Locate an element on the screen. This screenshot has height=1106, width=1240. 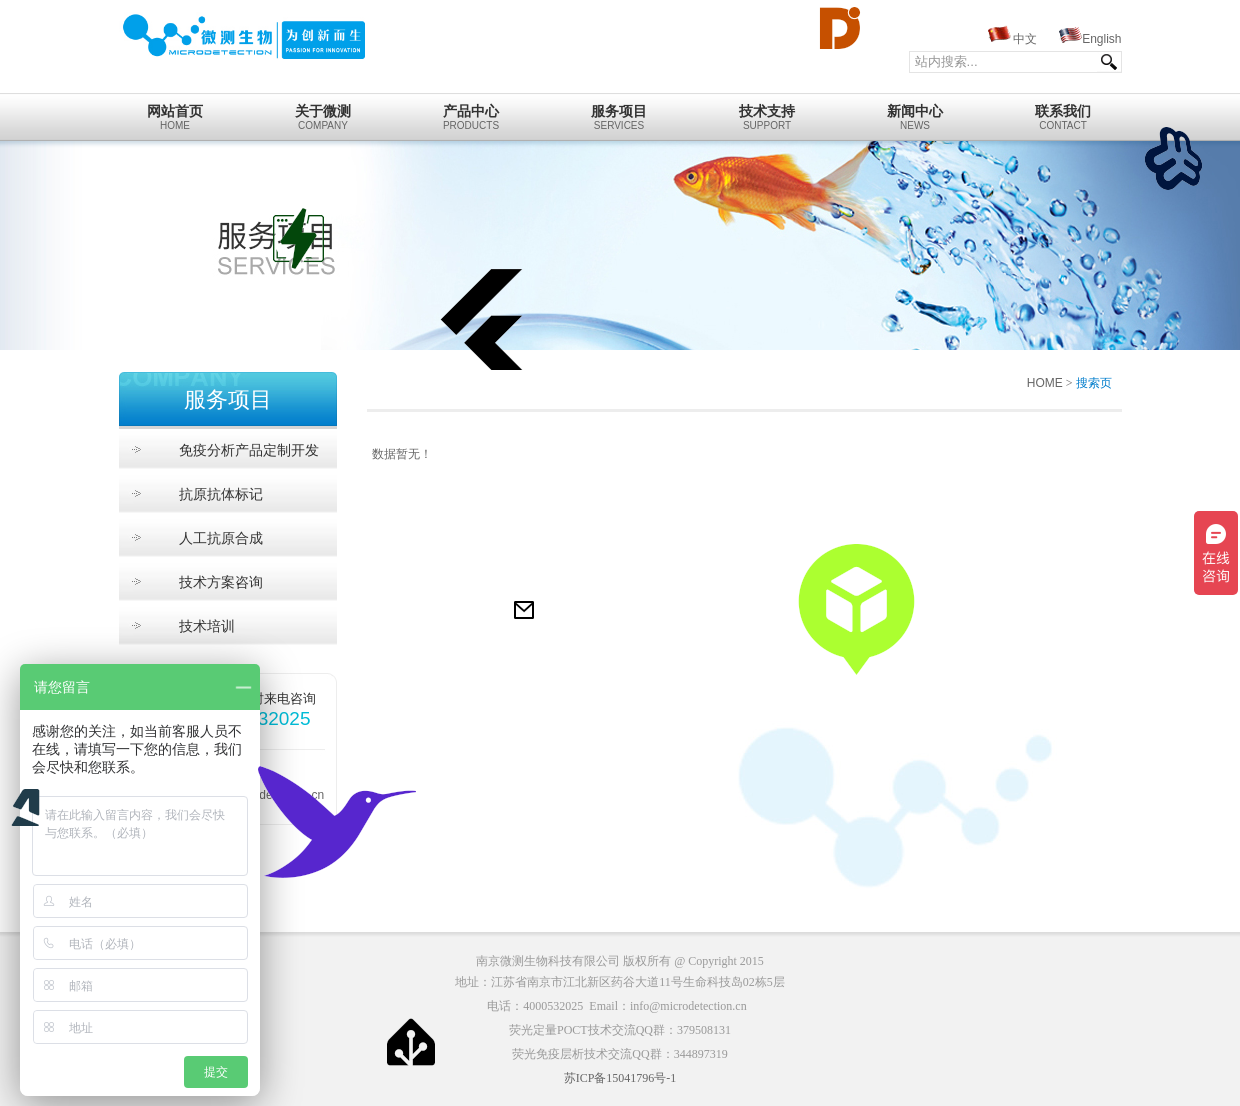
visit gsmarena website for phone specs and reviews is located at coordinates (25, 807).